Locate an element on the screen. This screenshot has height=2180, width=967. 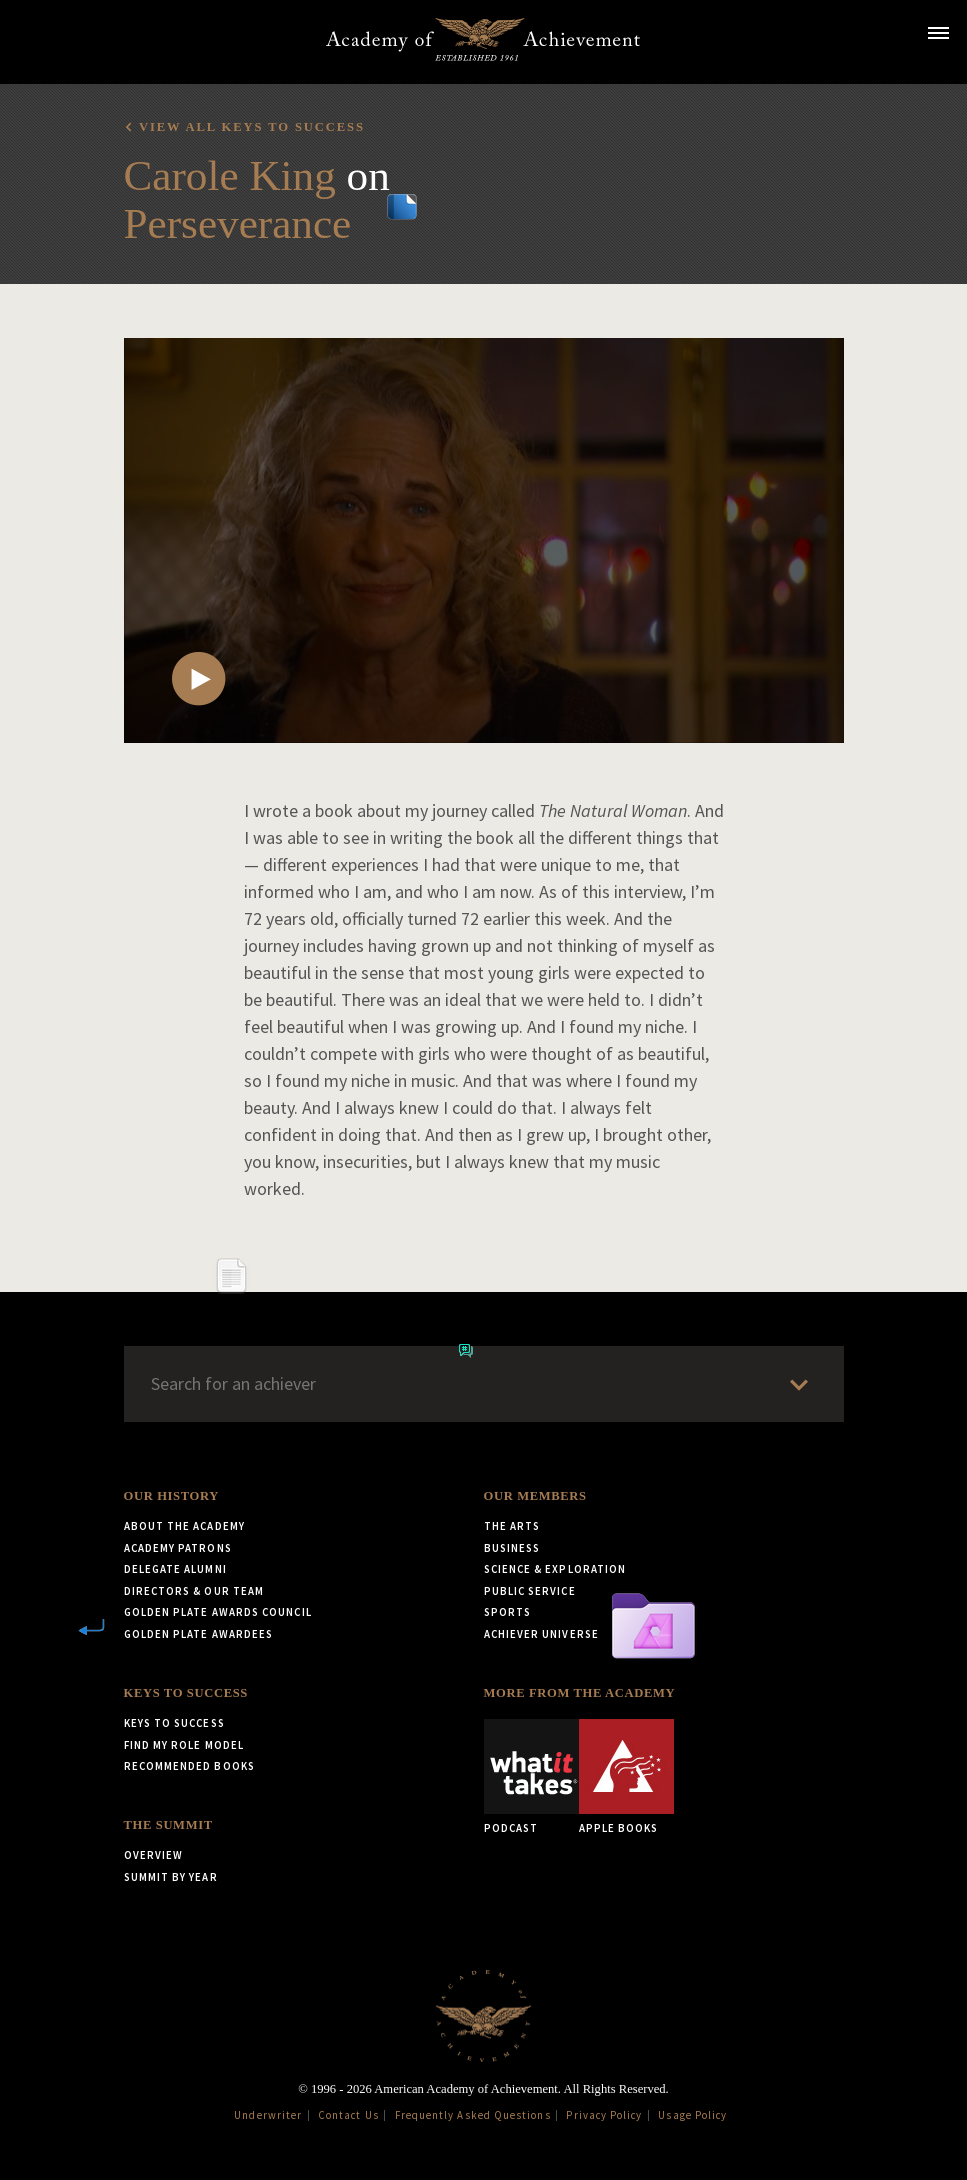
open a text document is located at coordinates (231, 1275).